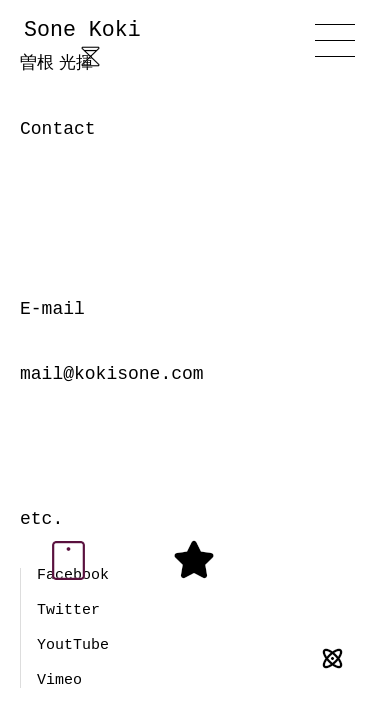 The image size is (375, 728). What do you see at coordinates (90, 56) in the screenshot?
I see `indicates high time remaining or early stage of a process` at bounding box center [90, 56].